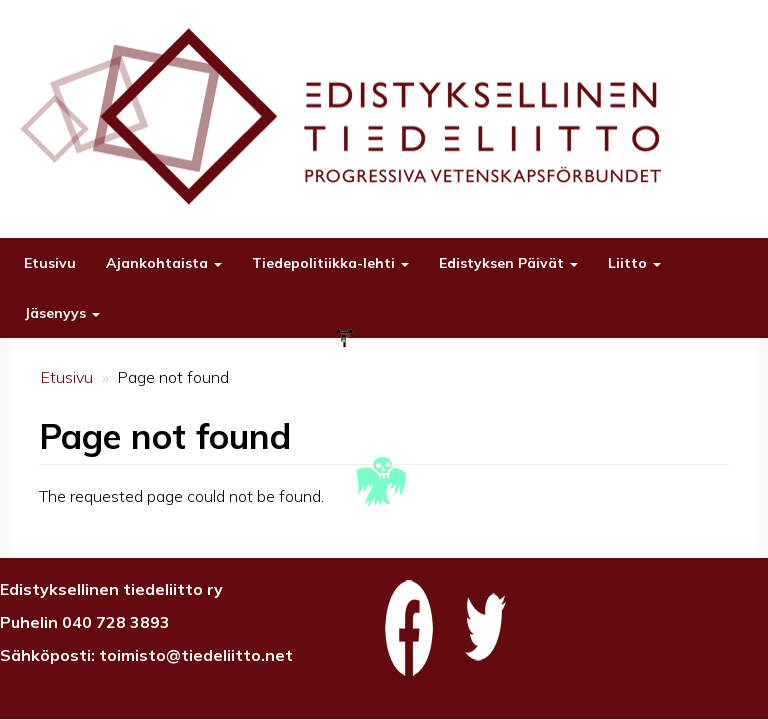  What do you see at coordinates (381, 482) in the screenshot?
I see `indicates a haunted or spooky game element` at bounding box center [381, 482].